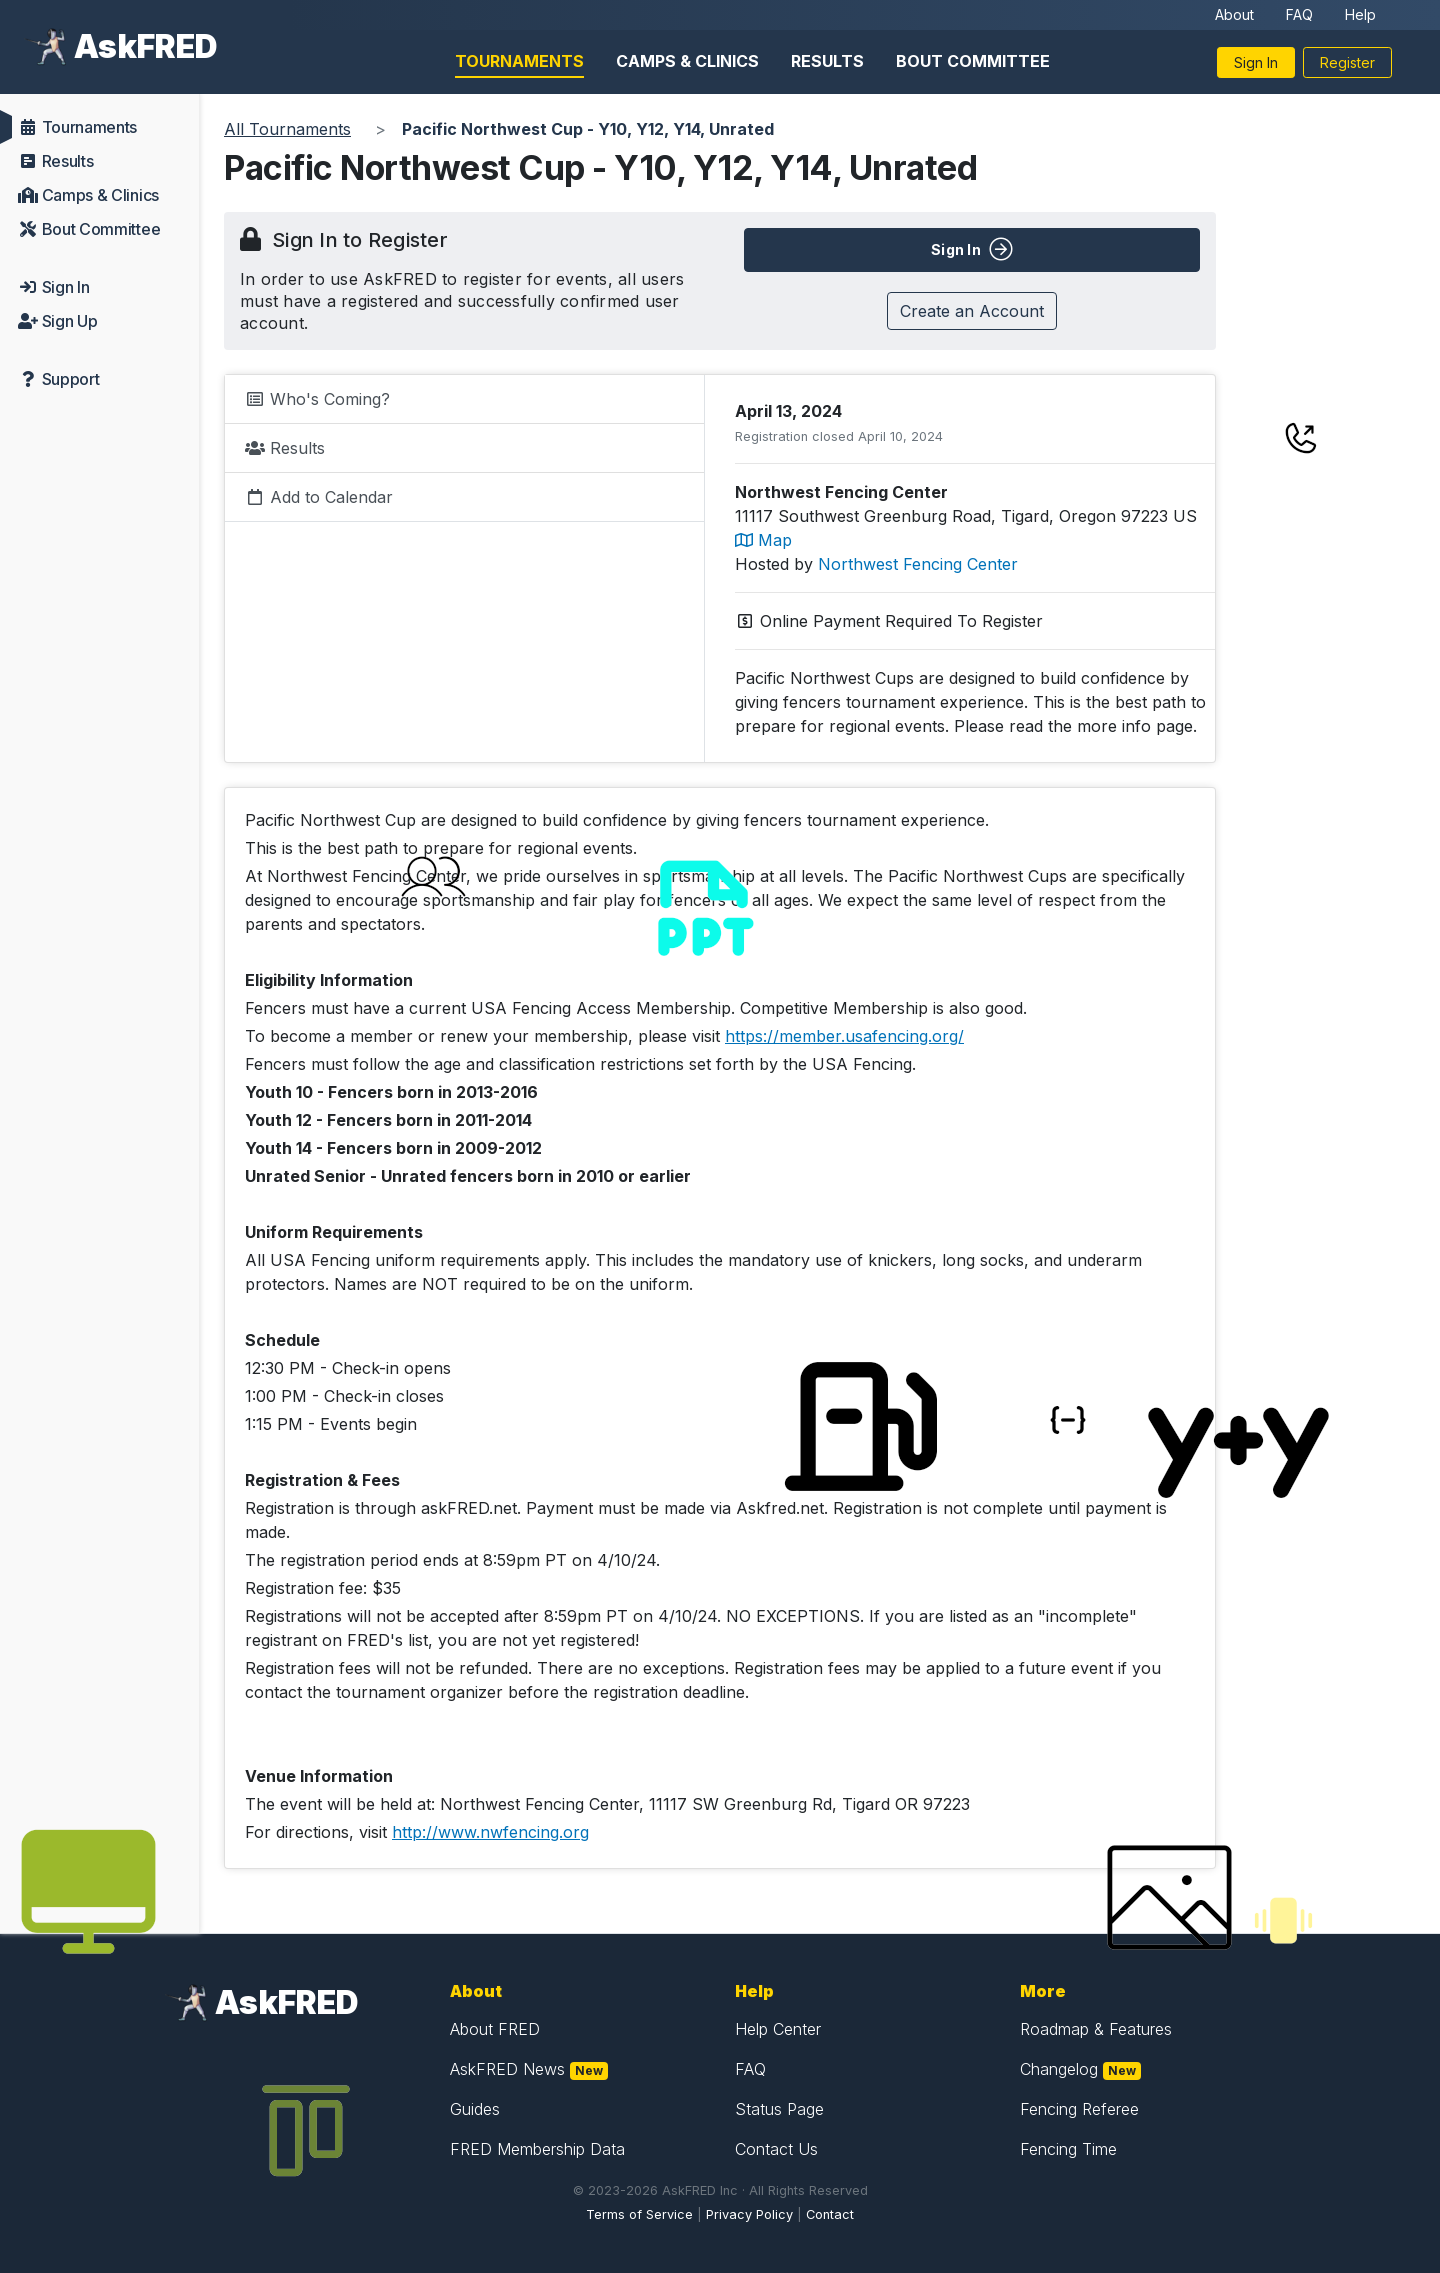 The width and height of the screenshot is (1440, 2273). What do you see at coordinates (1169, 1897) in the screenshot?
I see `view or browse photos` at bounding box center [1169, 1897].